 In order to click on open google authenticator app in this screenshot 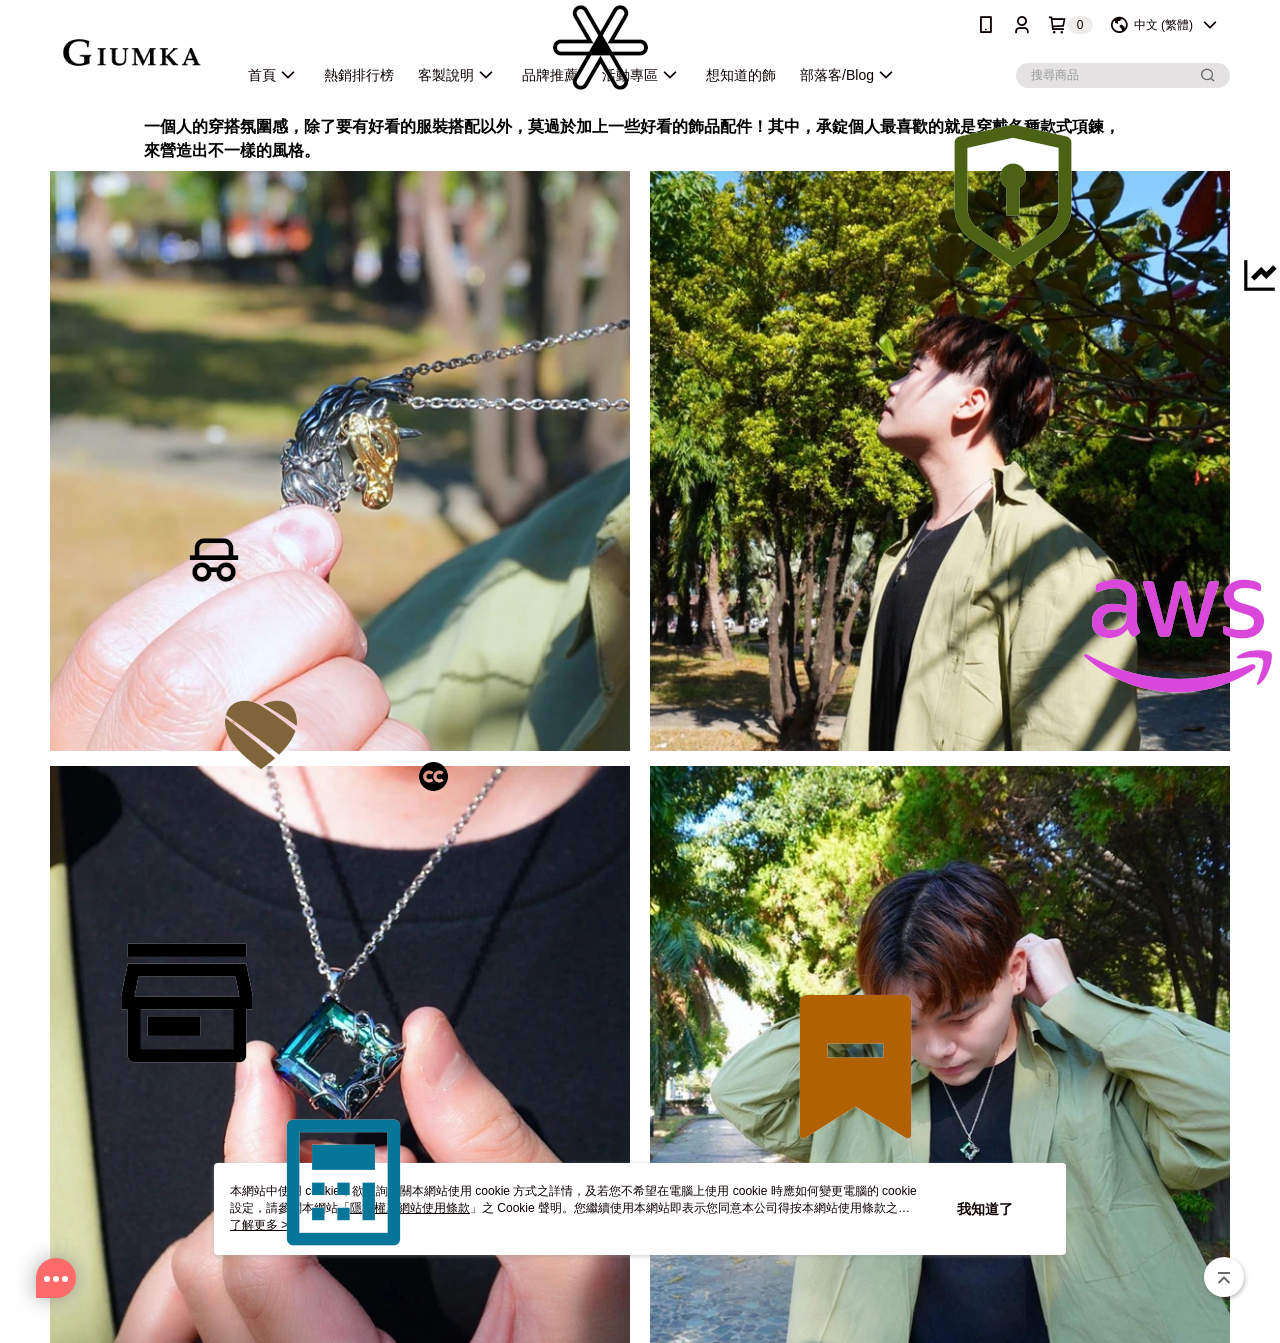, I will do `click(600, 47)`.